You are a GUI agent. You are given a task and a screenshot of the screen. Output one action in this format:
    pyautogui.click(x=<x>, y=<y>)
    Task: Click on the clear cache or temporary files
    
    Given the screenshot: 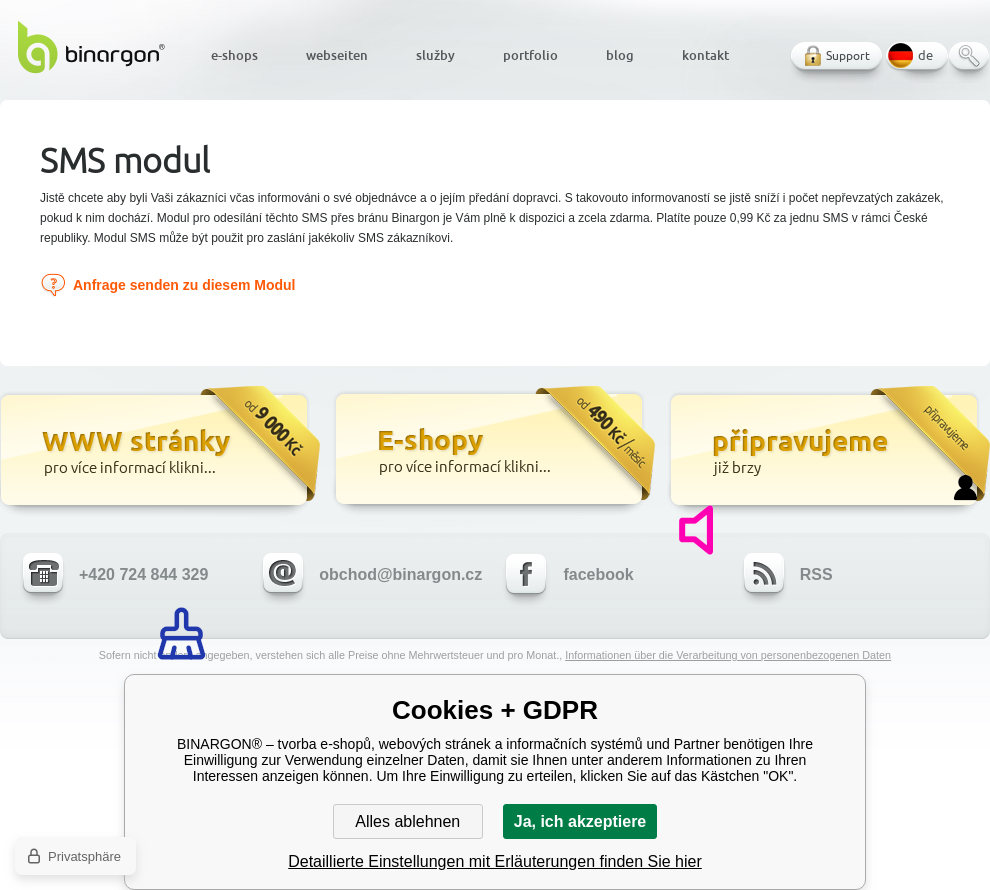 What is the action you would take?
    pyautogui.click(x=181, y=633)
    